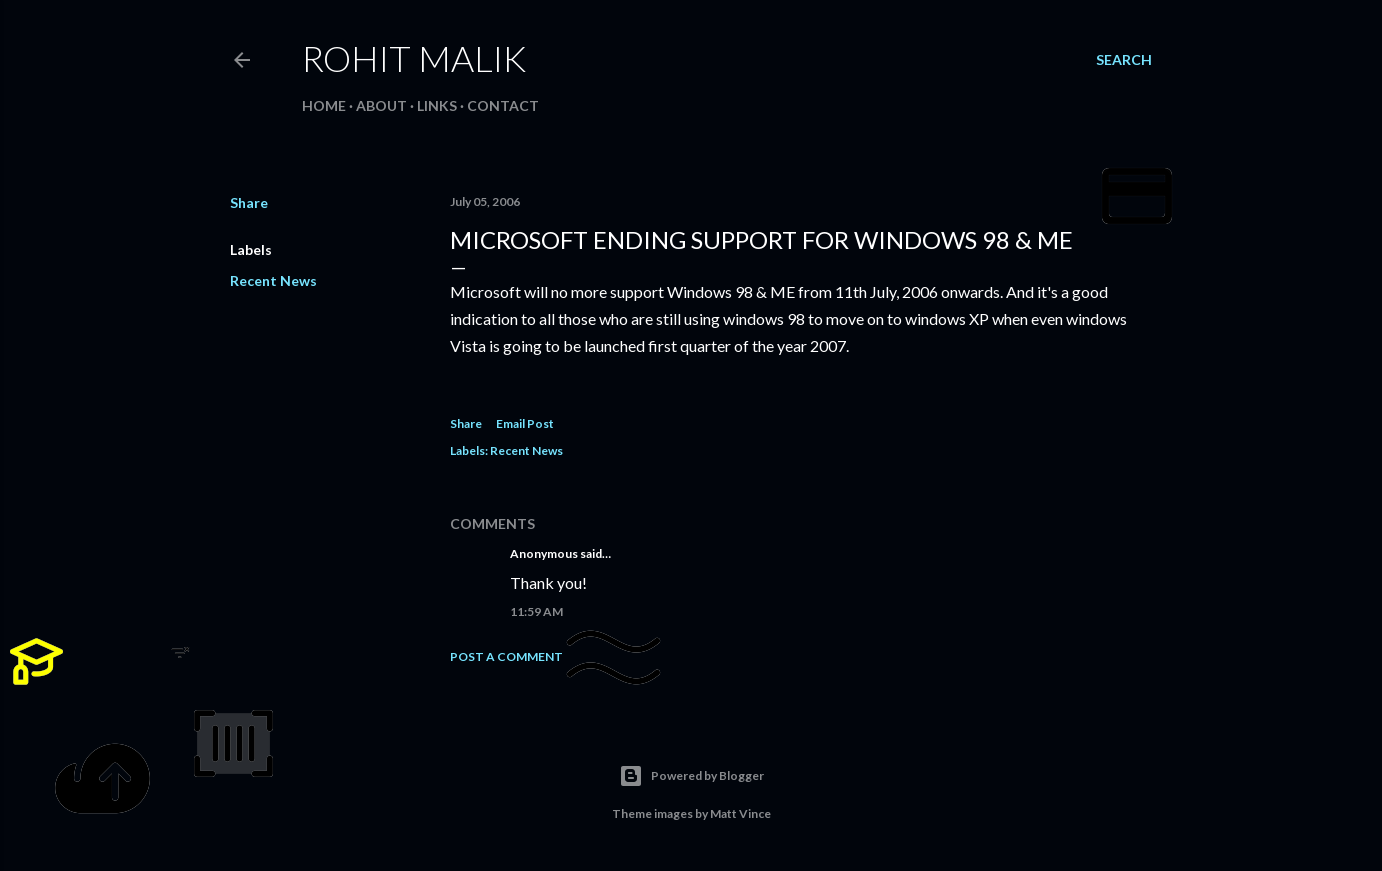 The width and height of the screenshot is (1382, 871). What do you see at coordinates (36, 661) in the screenshot?
I see `access learning or education resources` at bounding box center [36, 661].